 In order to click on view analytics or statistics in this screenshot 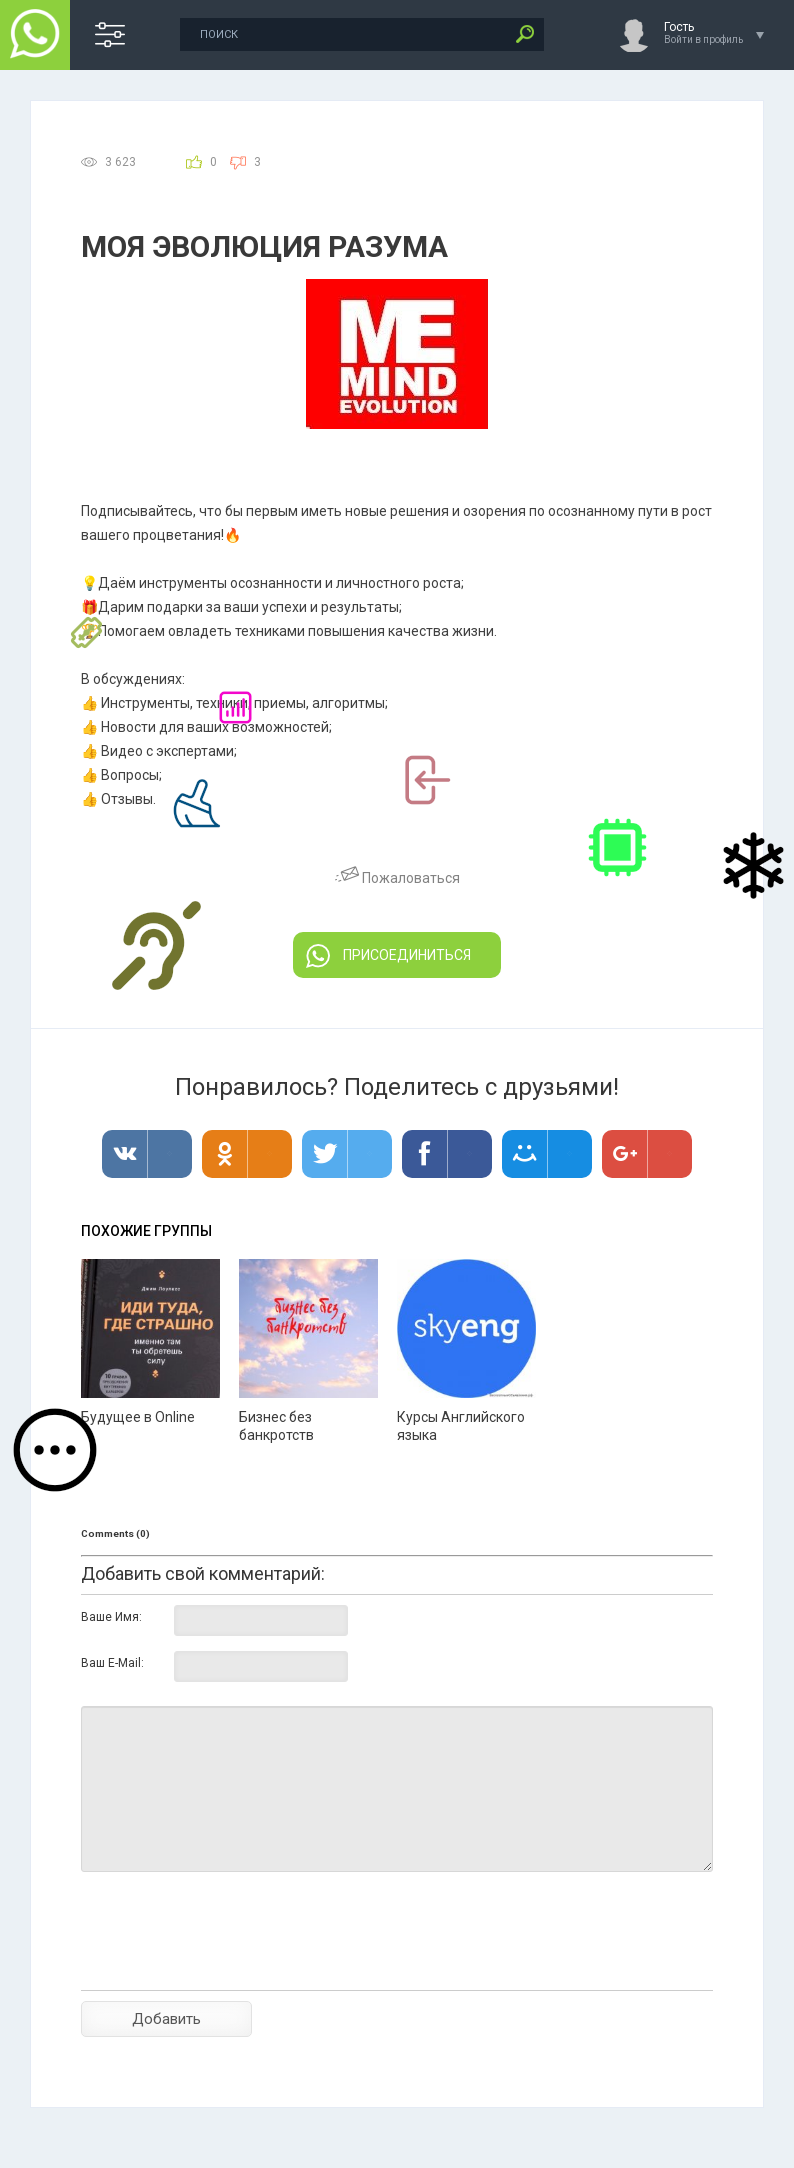, I will do `click(235, 707)`.